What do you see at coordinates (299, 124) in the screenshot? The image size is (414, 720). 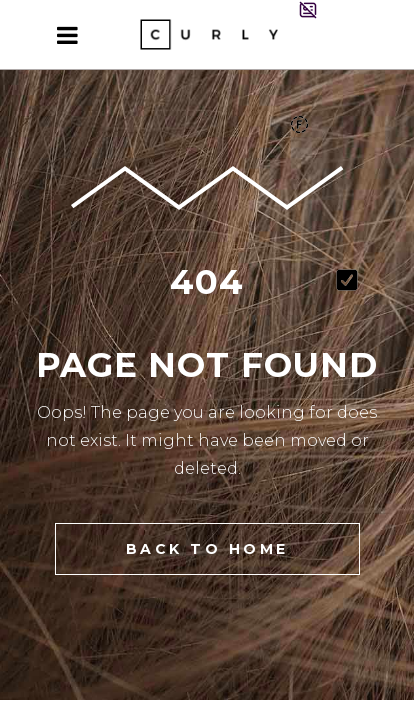 I see `indicates a draft or pending status` at bounding box center [299, 124].